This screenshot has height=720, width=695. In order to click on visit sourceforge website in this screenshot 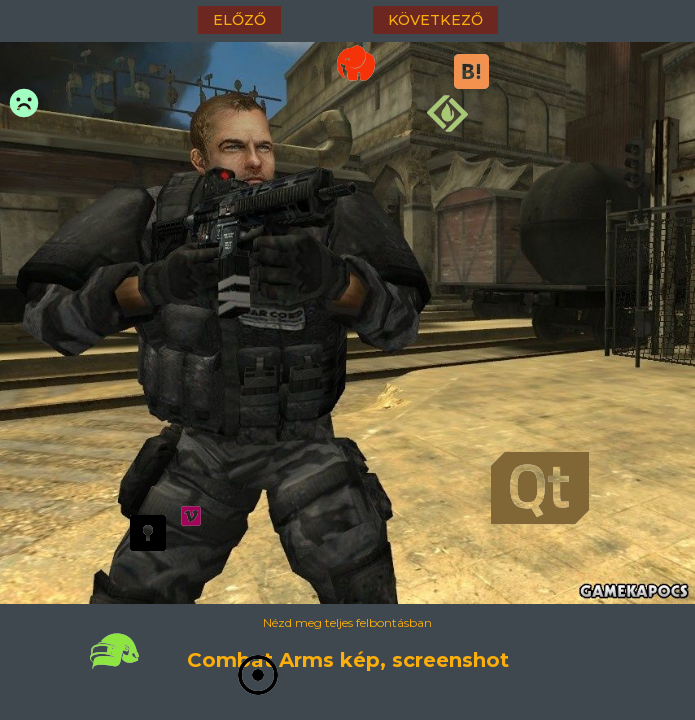, I will do `click(447, 113)`.